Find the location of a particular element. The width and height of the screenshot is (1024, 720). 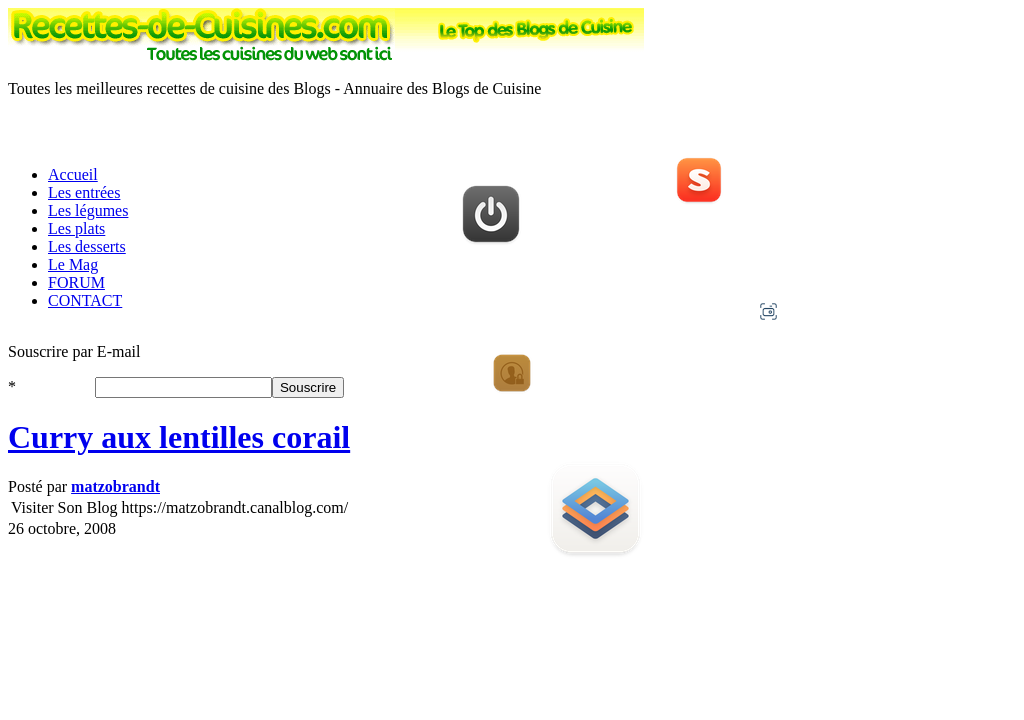

take a screenshot is located at coordinates (768, 311).